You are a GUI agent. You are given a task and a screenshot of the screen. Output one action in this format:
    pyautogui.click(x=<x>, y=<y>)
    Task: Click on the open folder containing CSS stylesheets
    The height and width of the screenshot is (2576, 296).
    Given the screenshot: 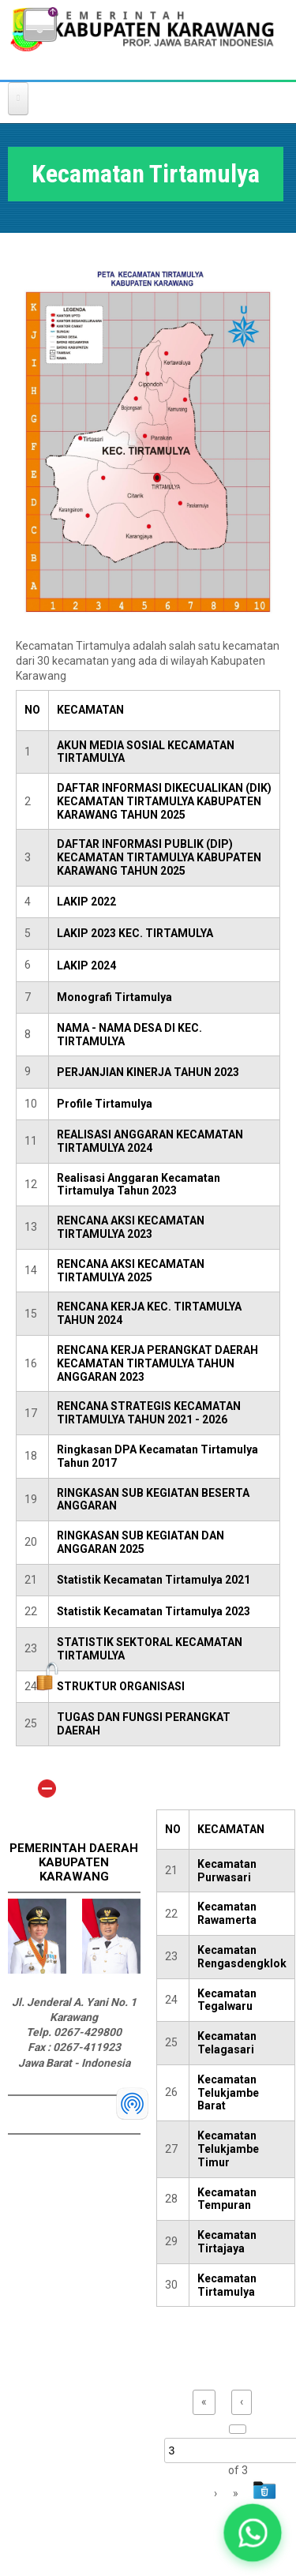 What is the action you would take?
    pyautogui.click(x=264, y=2491)
    